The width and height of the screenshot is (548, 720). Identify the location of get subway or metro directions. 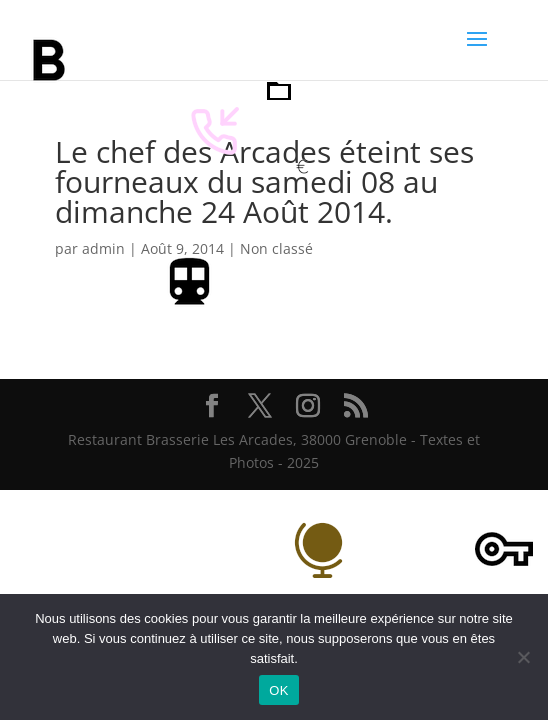
(189, 282).